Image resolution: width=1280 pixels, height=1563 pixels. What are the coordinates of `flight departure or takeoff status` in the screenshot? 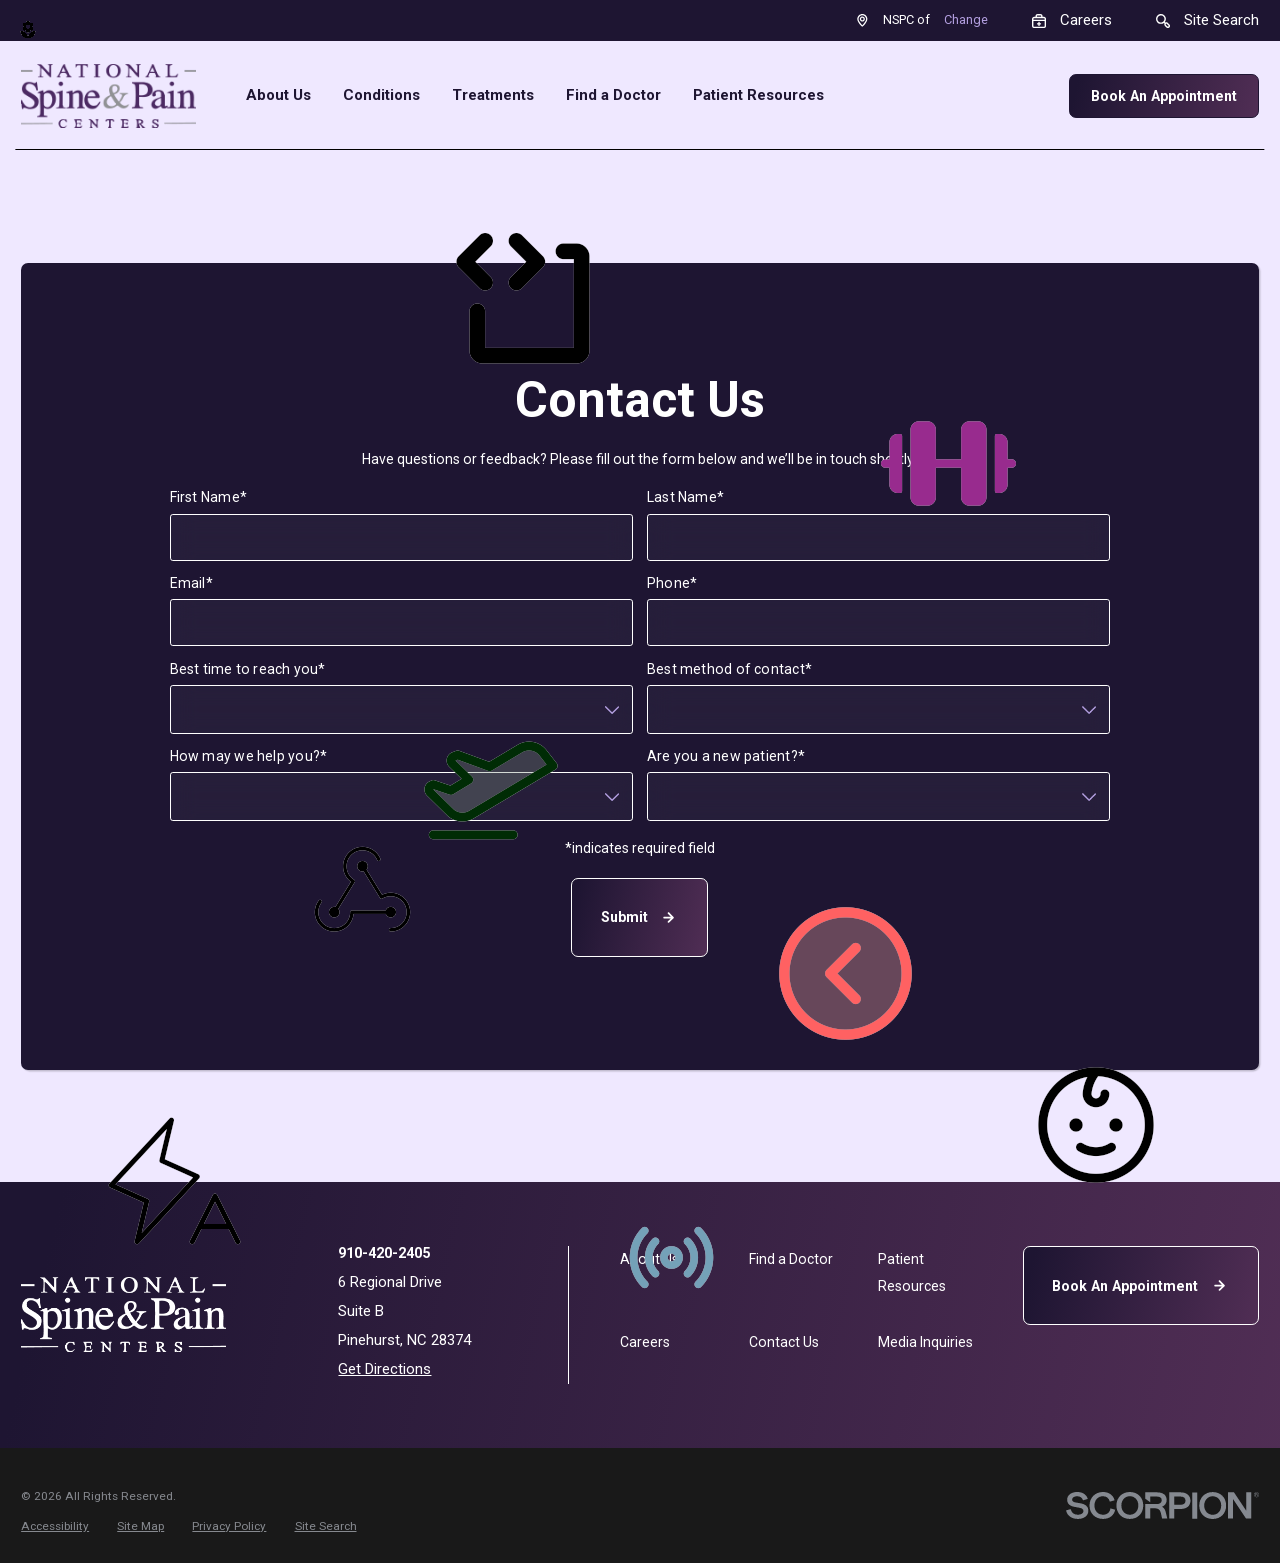 It's located at (491, 786).